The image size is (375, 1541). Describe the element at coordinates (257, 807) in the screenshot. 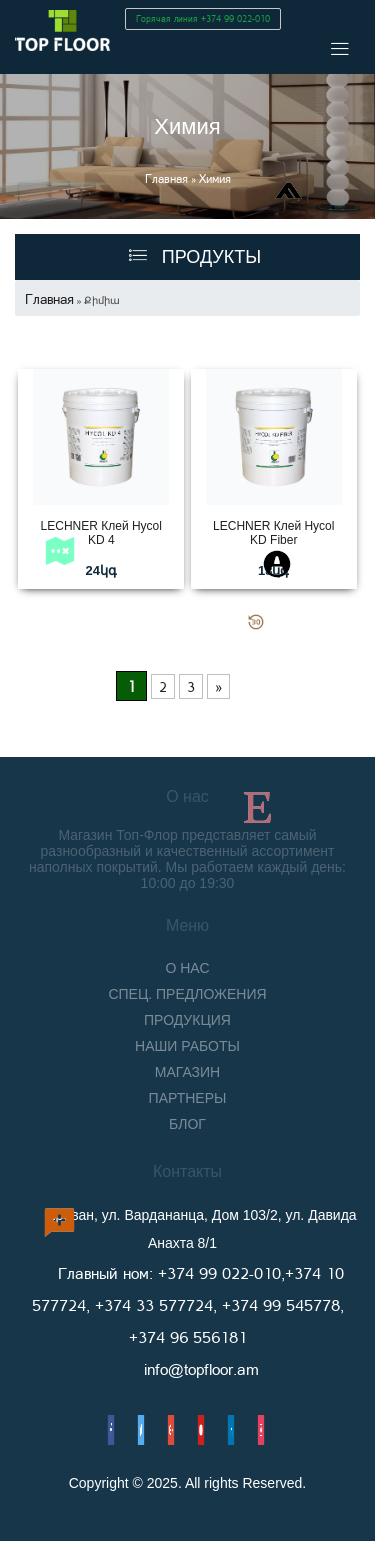

I see `open the Etsy app or website` at that location.